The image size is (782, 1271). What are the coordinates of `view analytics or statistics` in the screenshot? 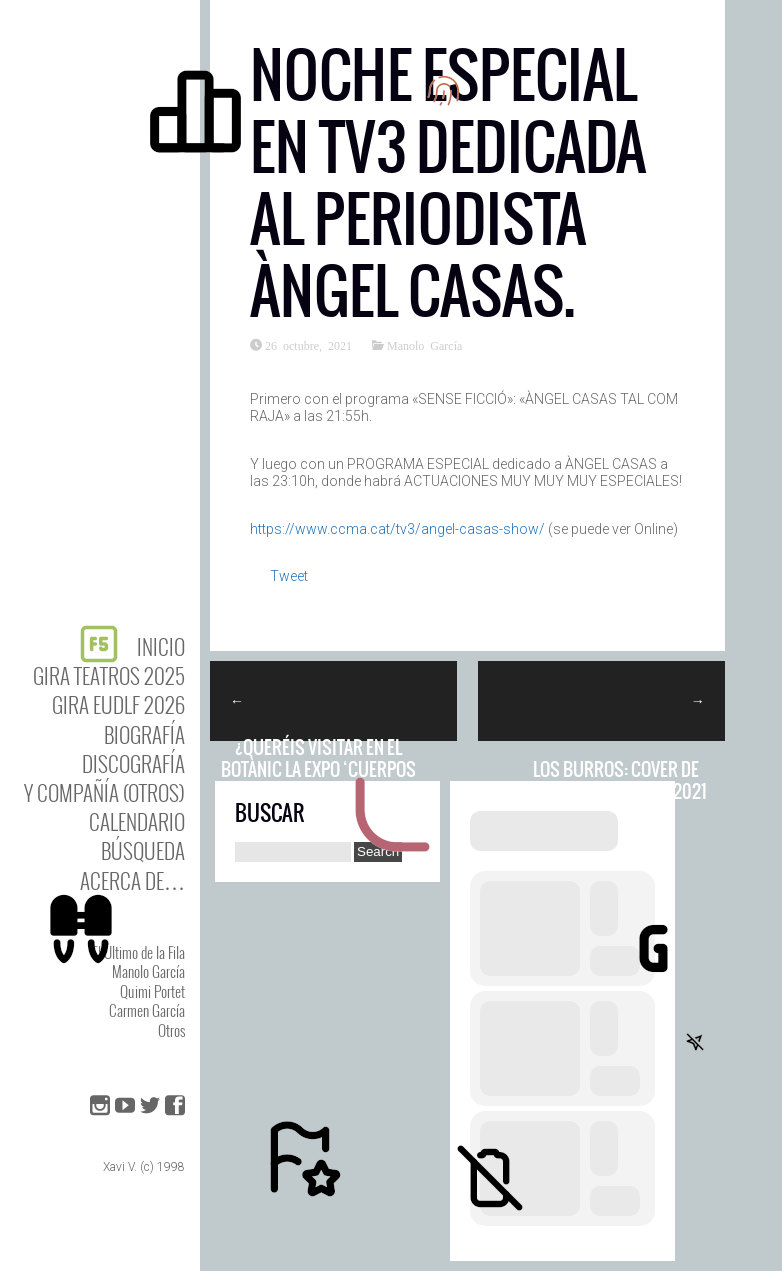 It's located at (195, 111).